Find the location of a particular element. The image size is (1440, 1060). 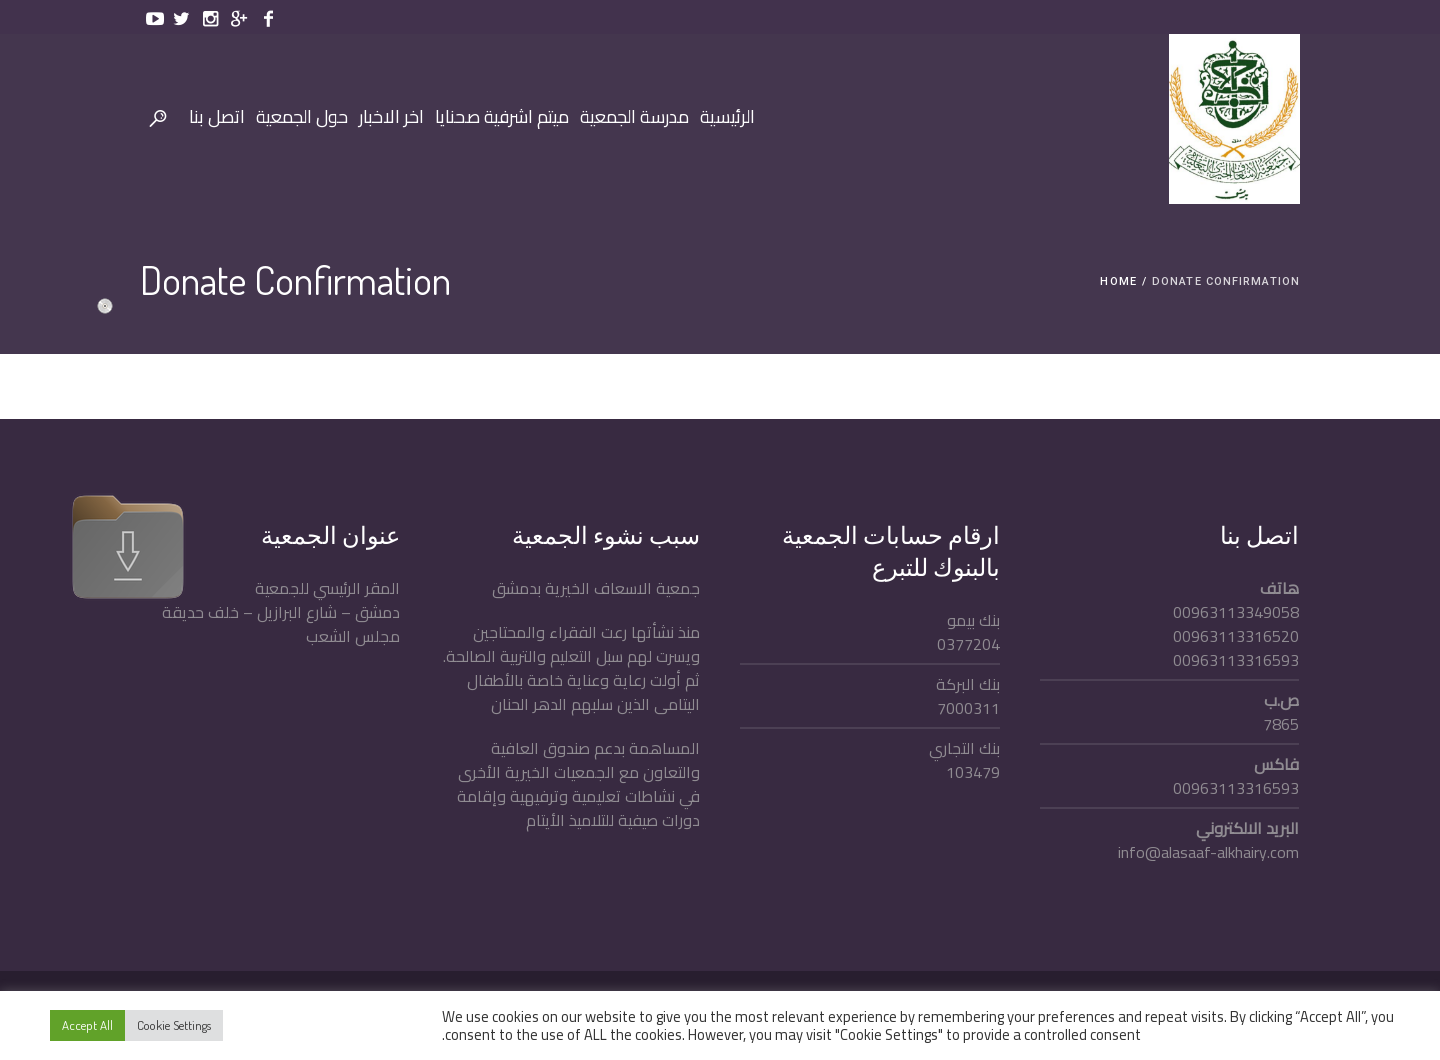

indicates a dvd-r disc drive or media is located at coordinates (105, 306).